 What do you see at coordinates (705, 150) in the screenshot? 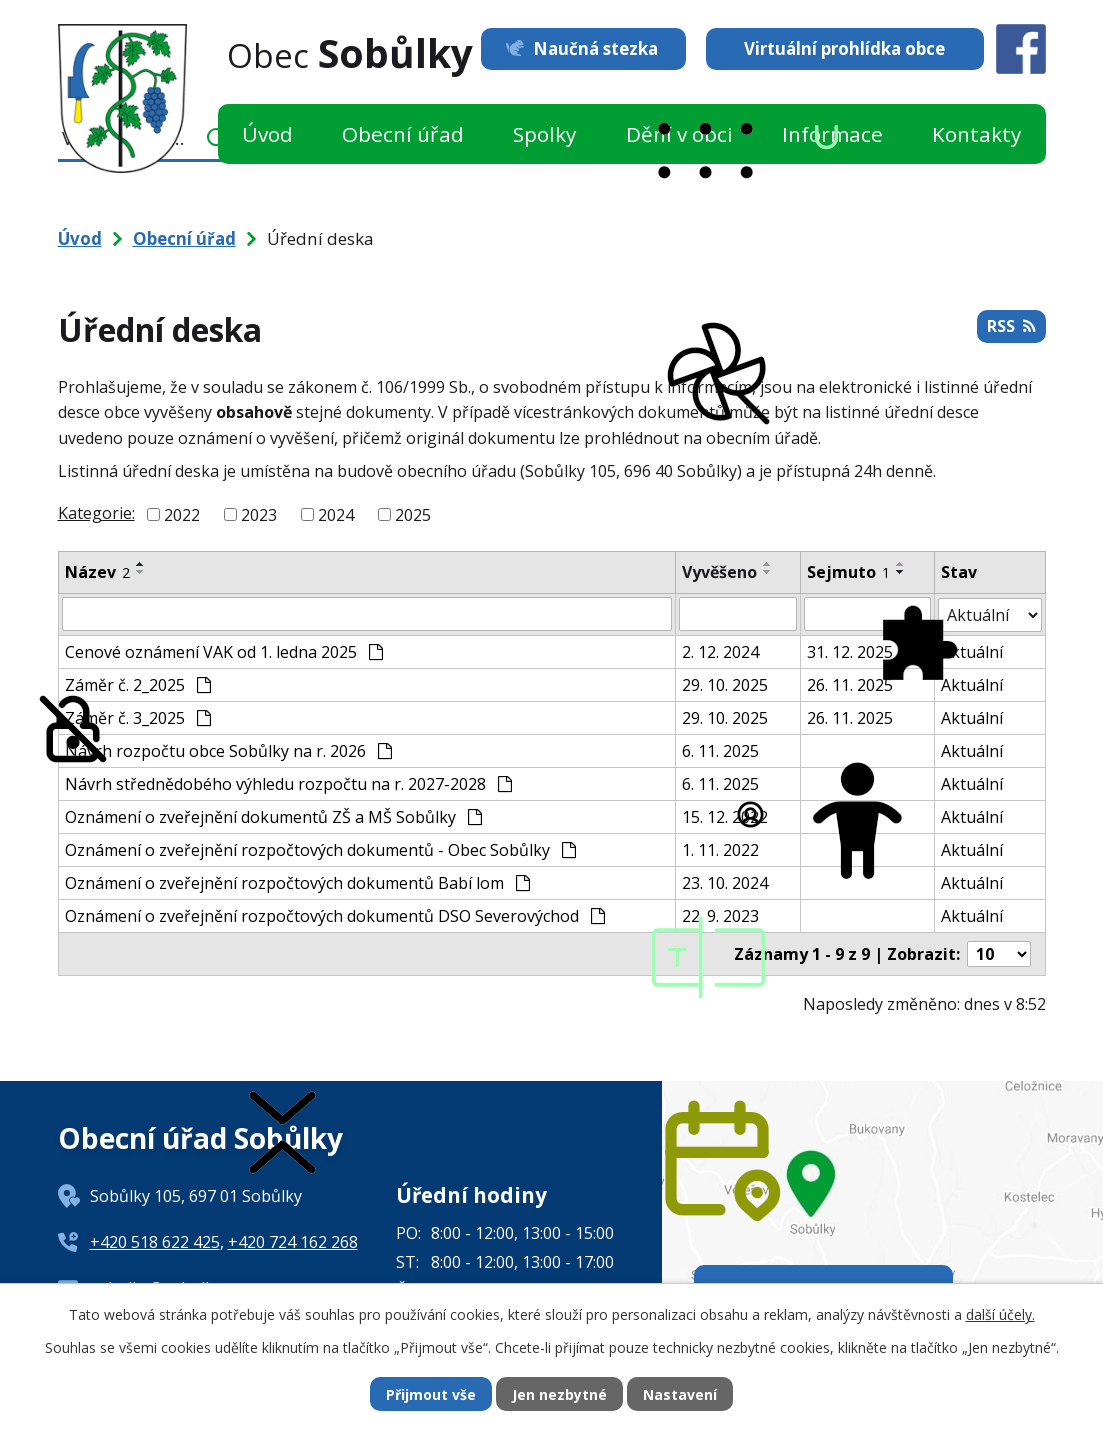
I see `drag to reorder items` at bounding box center [705, 150].